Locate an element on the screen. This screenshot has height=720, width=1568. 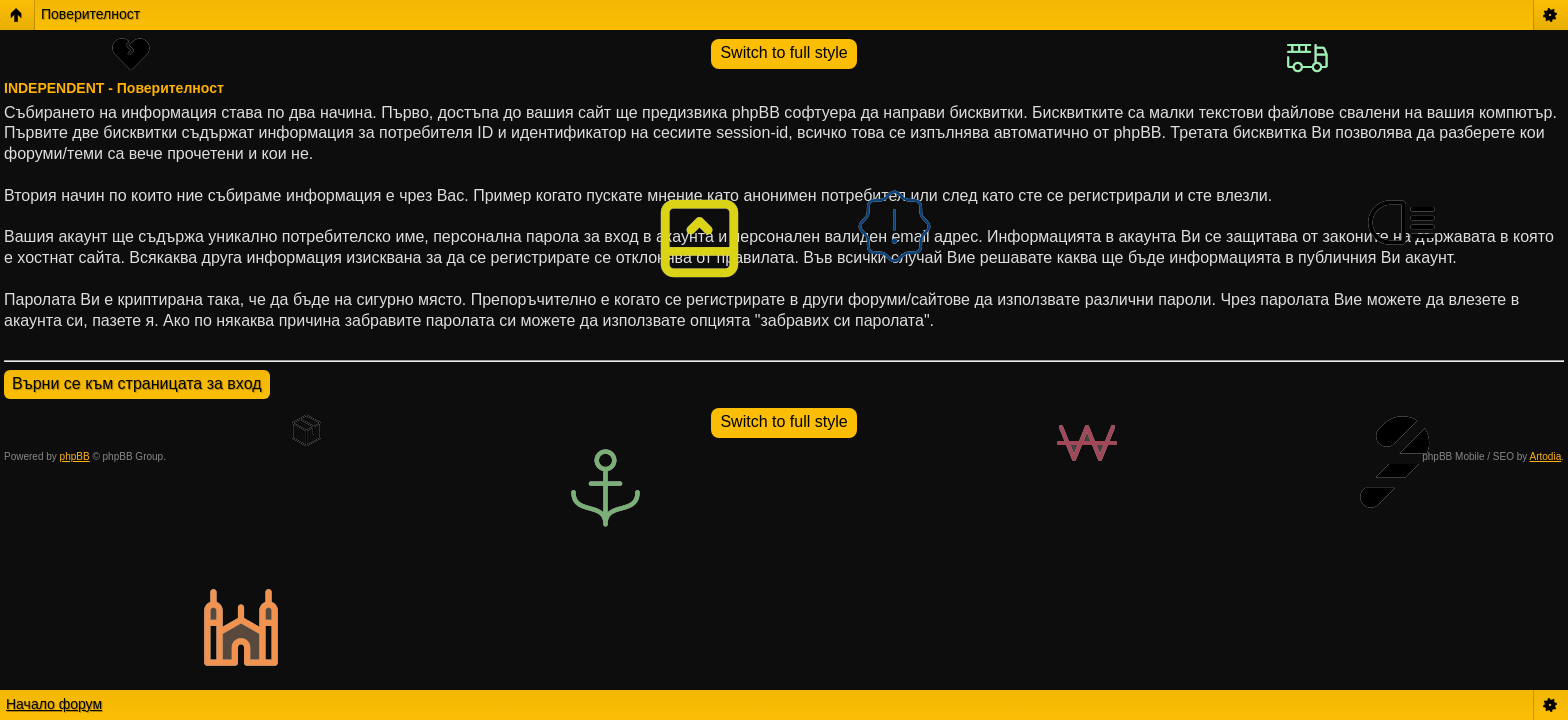
indicates a warning or important notice is located at coordinates (894, 226).